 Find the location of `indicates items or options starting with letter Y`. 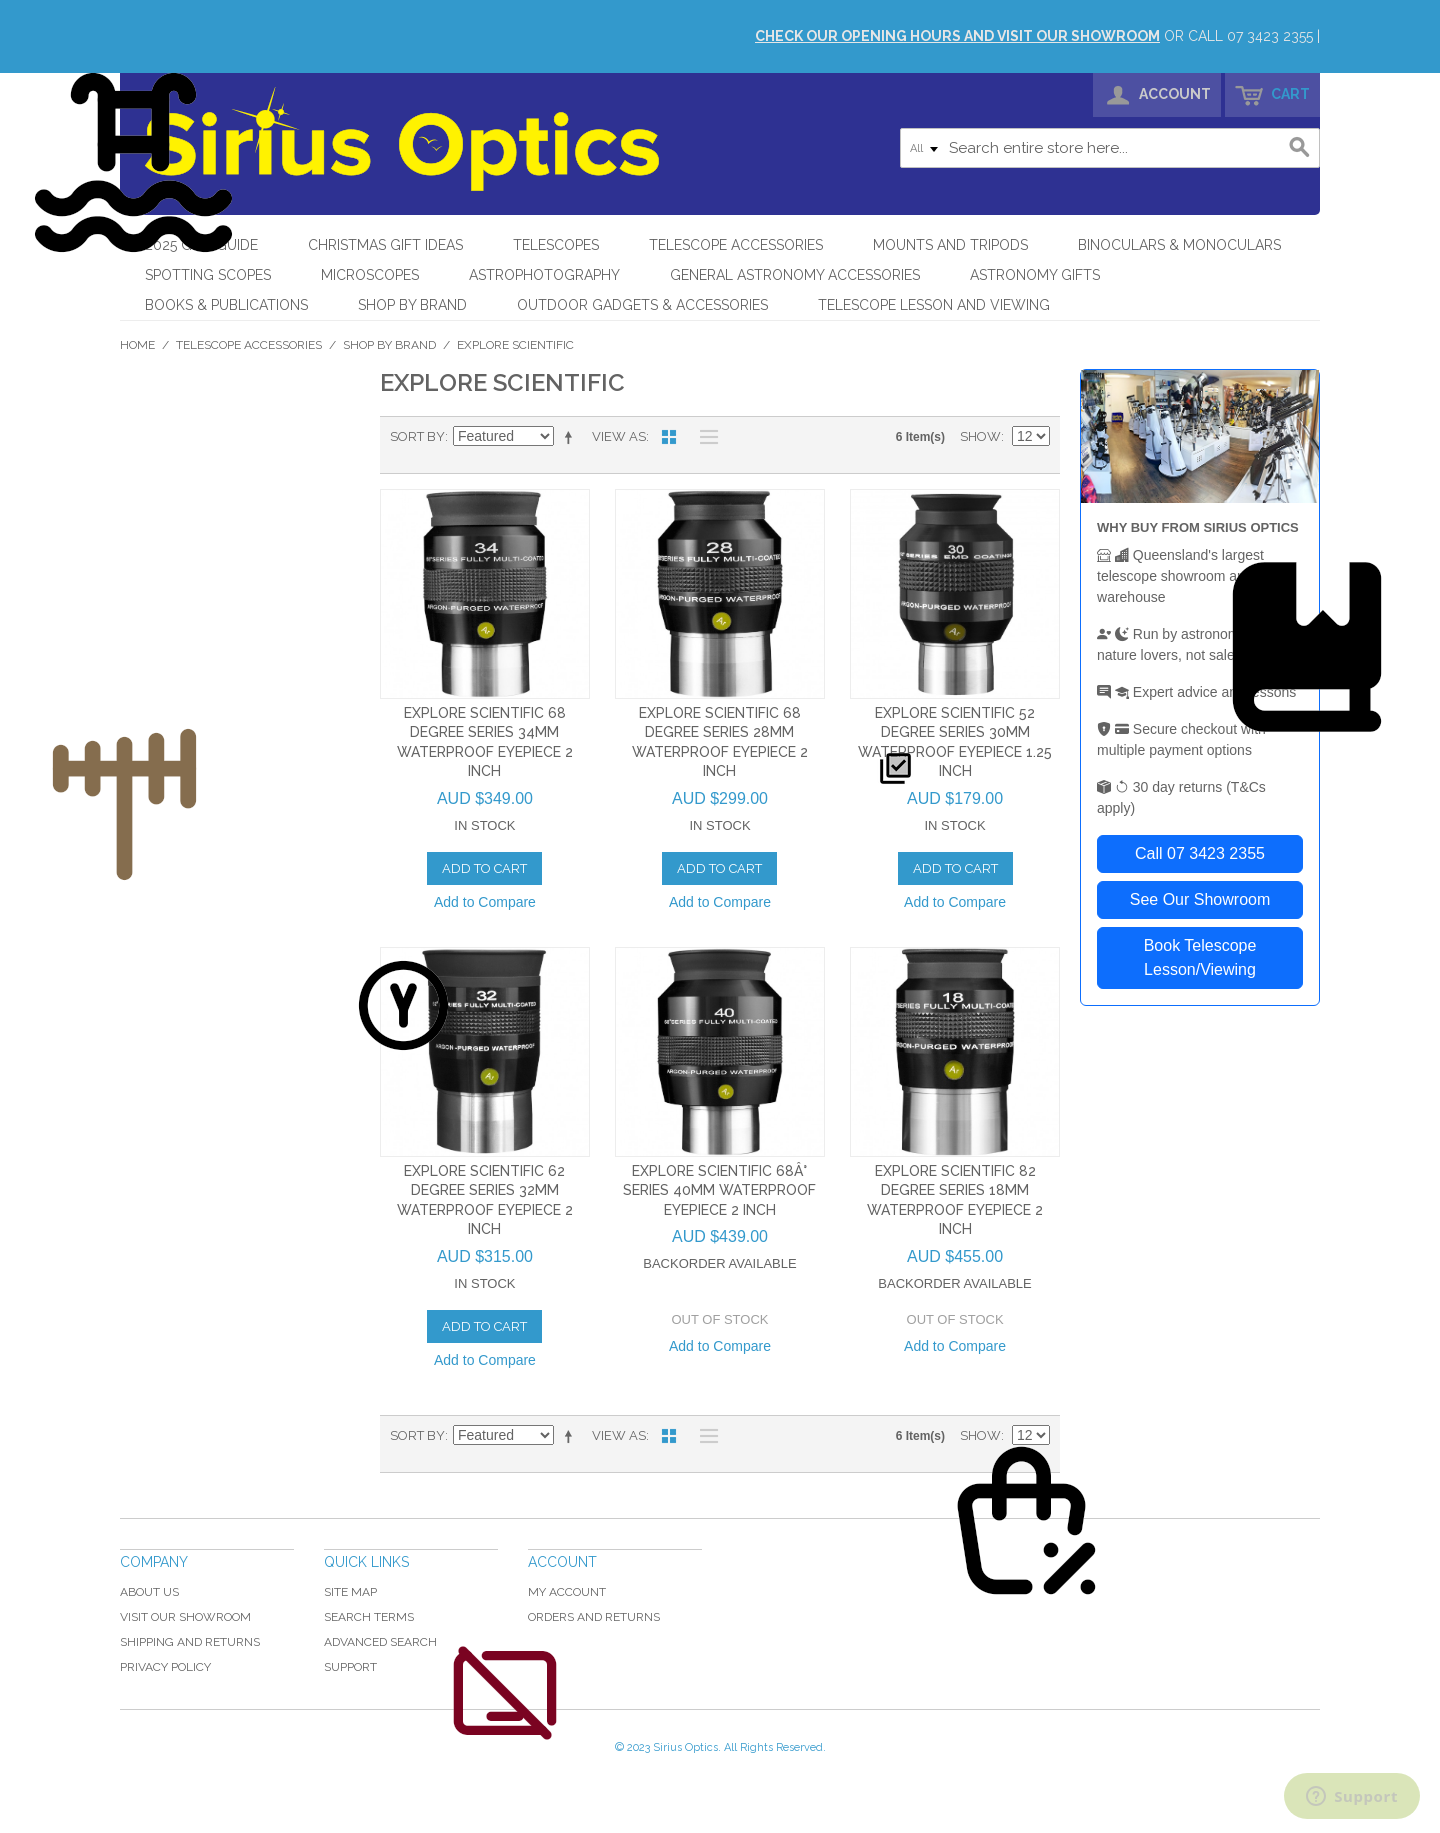

indicates items or options starting with letter Y is located at coordinates (403, 1005).